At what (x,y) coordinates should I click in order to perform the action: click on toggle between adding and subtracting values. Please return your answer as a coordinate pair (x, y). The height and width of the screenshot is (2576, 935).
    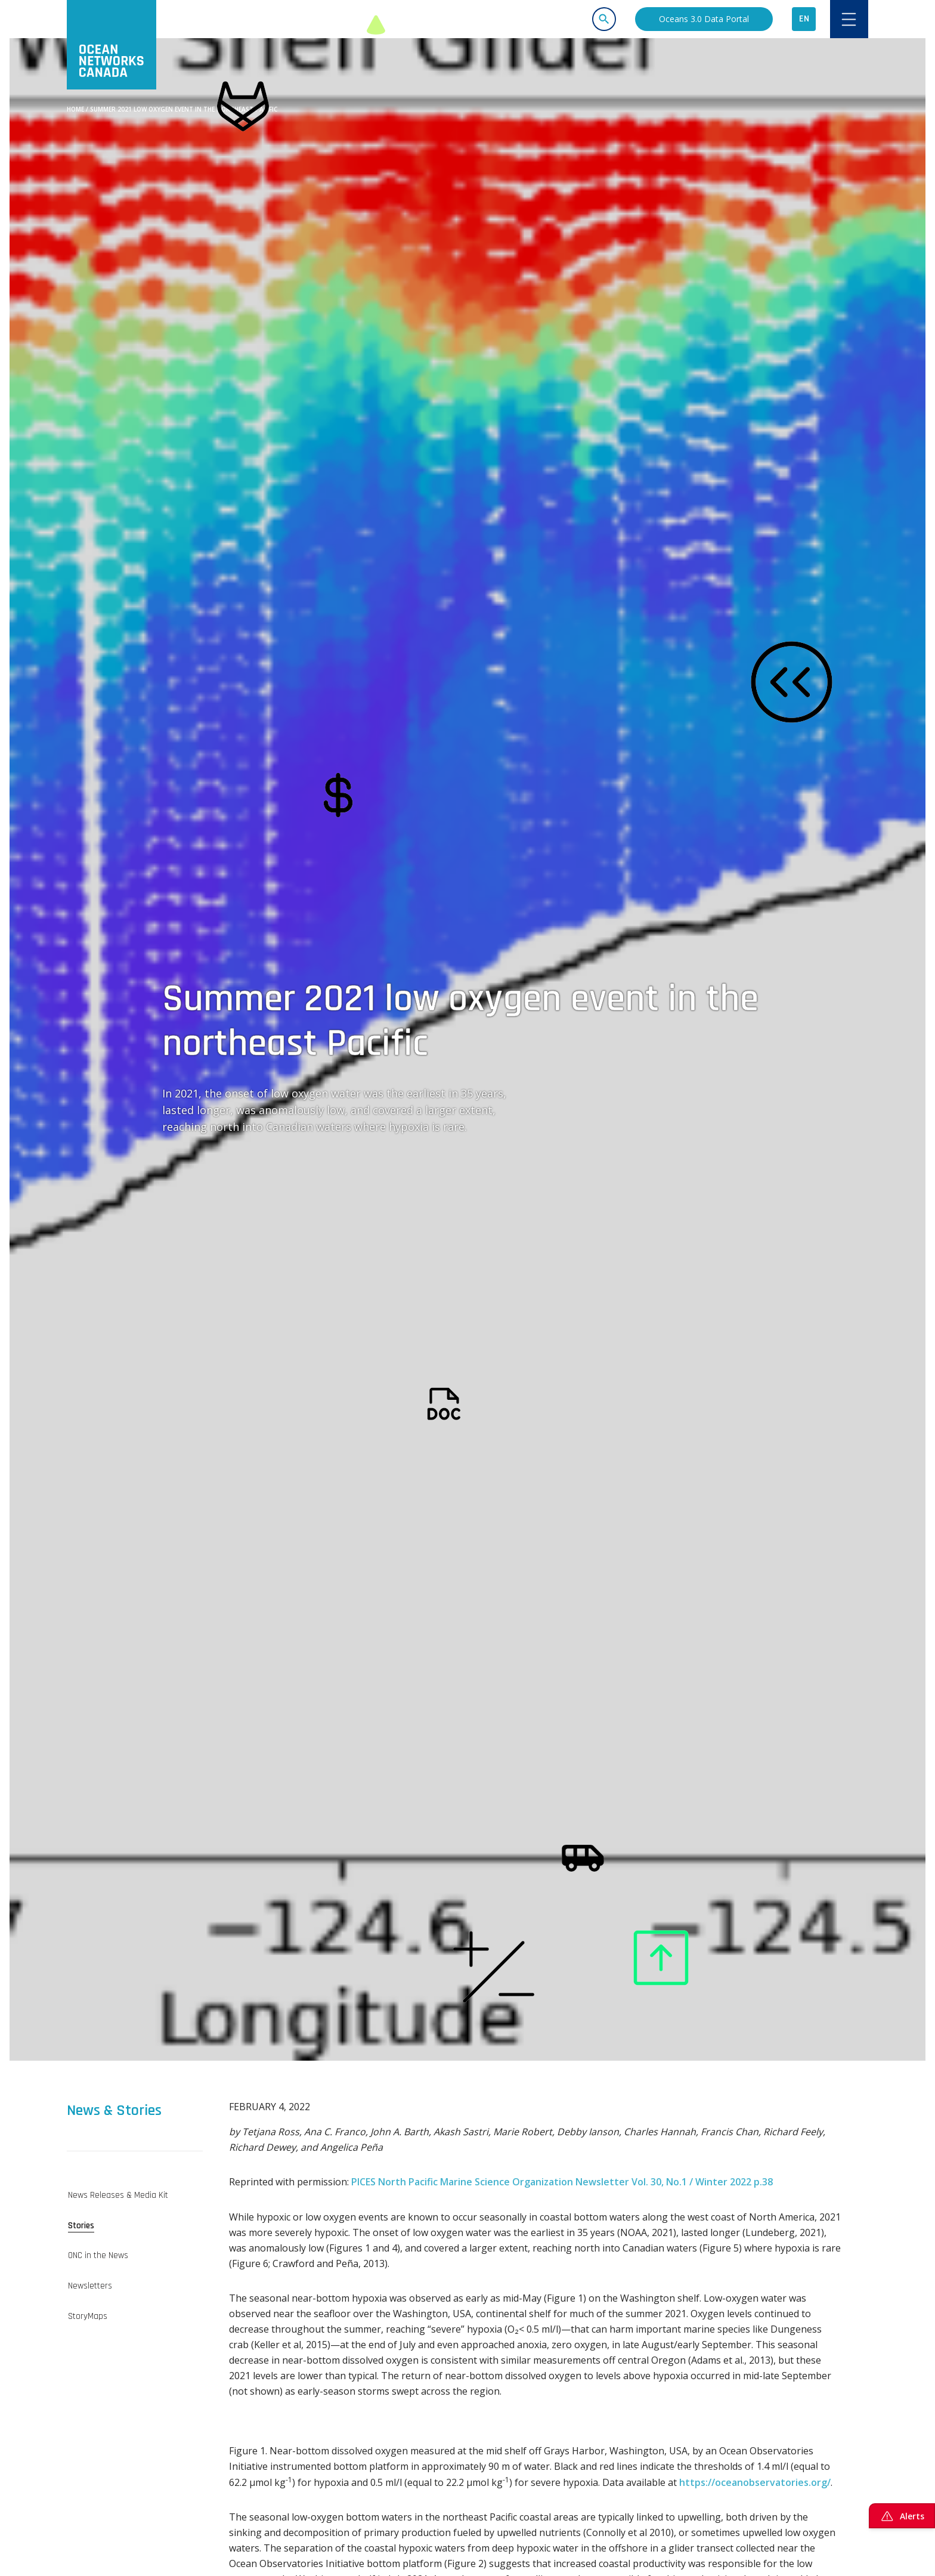
    Looking at the image, I should click on (494, 1972).